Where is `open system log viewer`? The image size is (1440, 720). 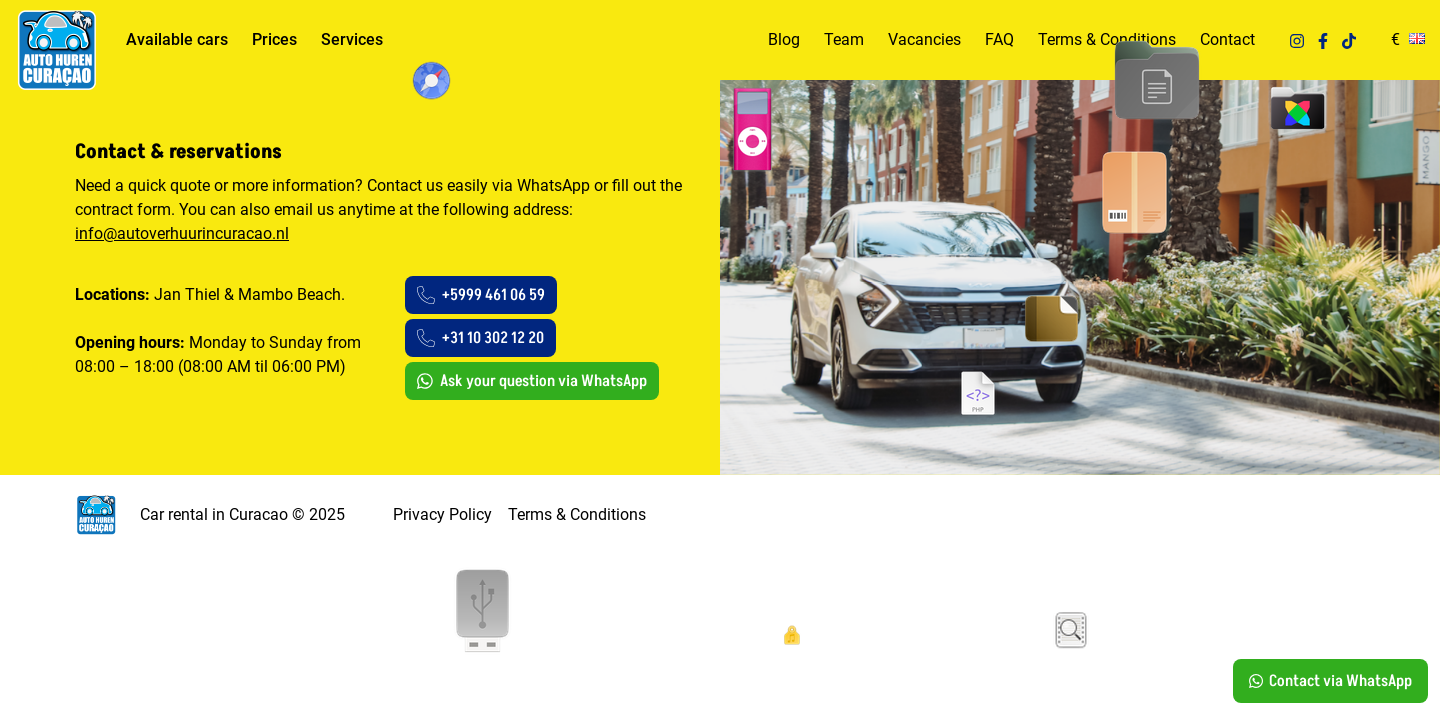
open system log viewer is located at coordinates (1071, 630).